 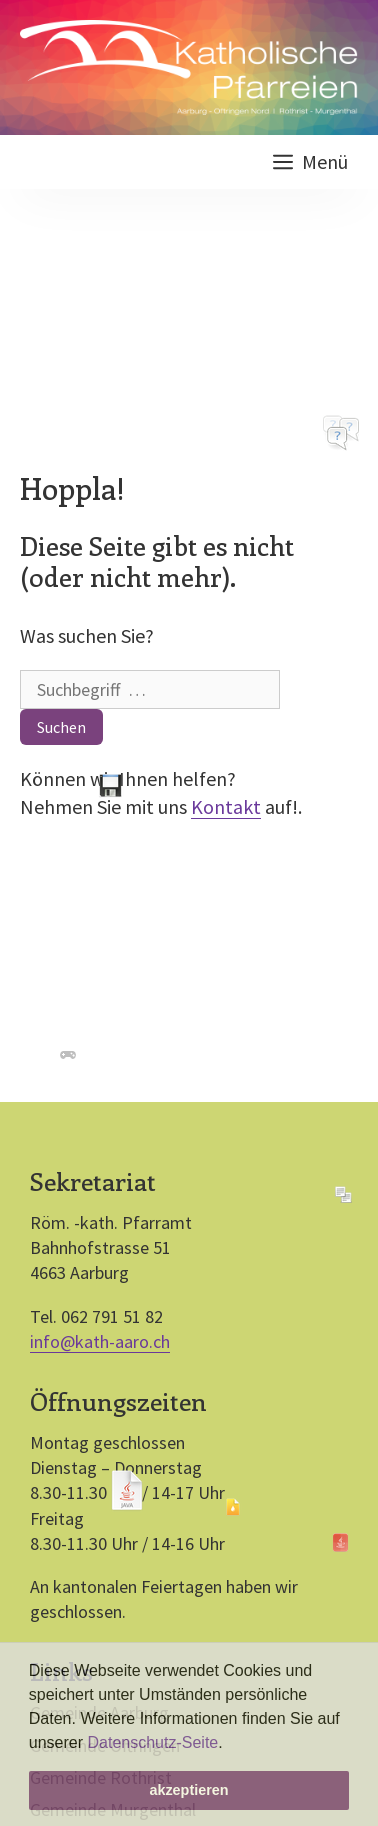 What do you see at coordinates (111, 786) in the screenshot?
I see `save the current file or document` at bounding box center [111, 786].